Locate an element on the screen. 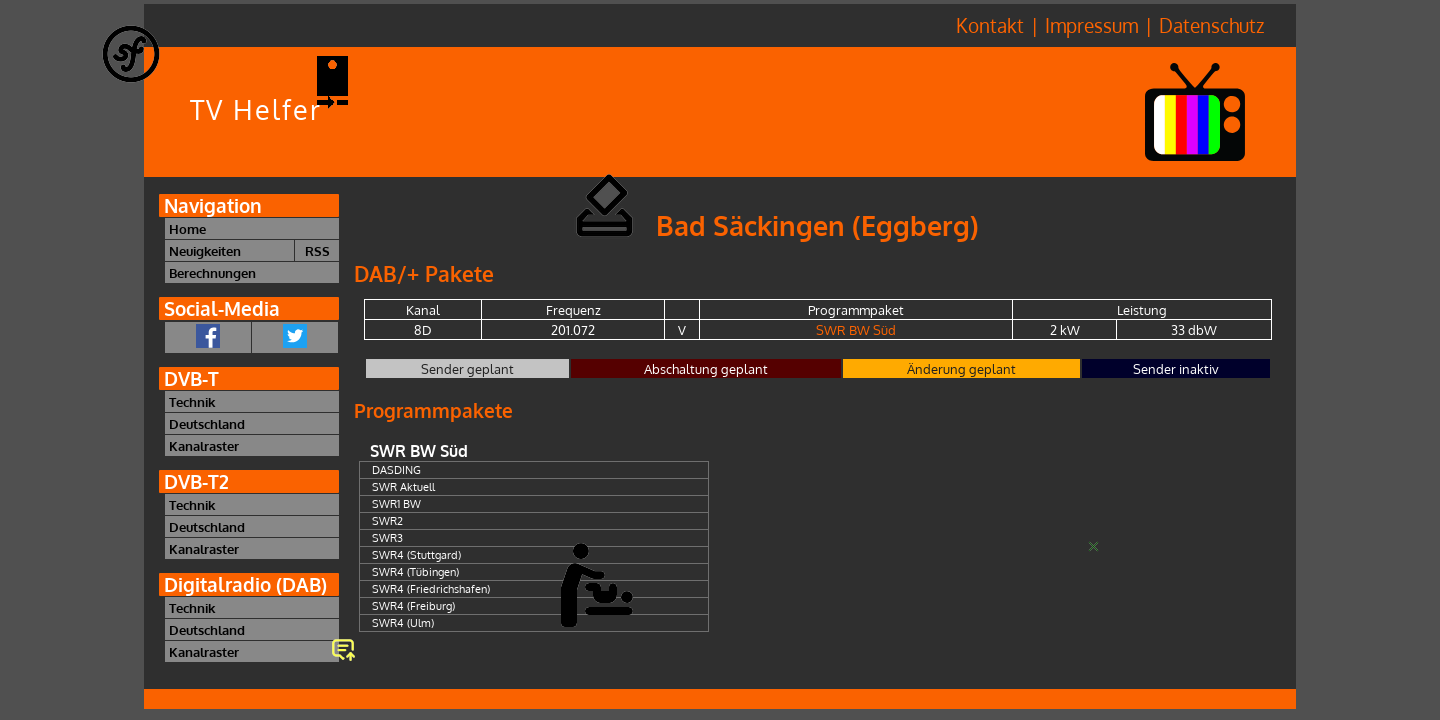  symfony framework logo is located at coordinates (131, 54).